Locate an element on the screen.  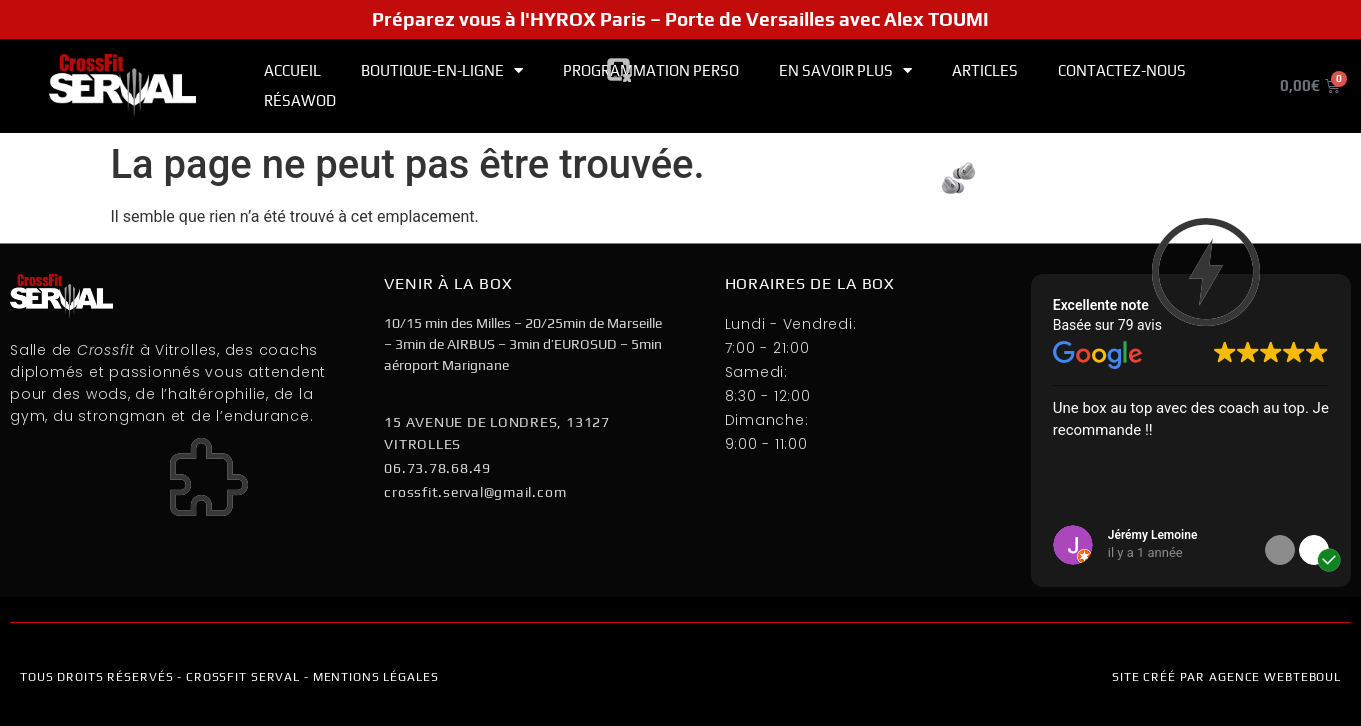
indicates file is synced and shared successfully is located at coordinates (1329, 560).